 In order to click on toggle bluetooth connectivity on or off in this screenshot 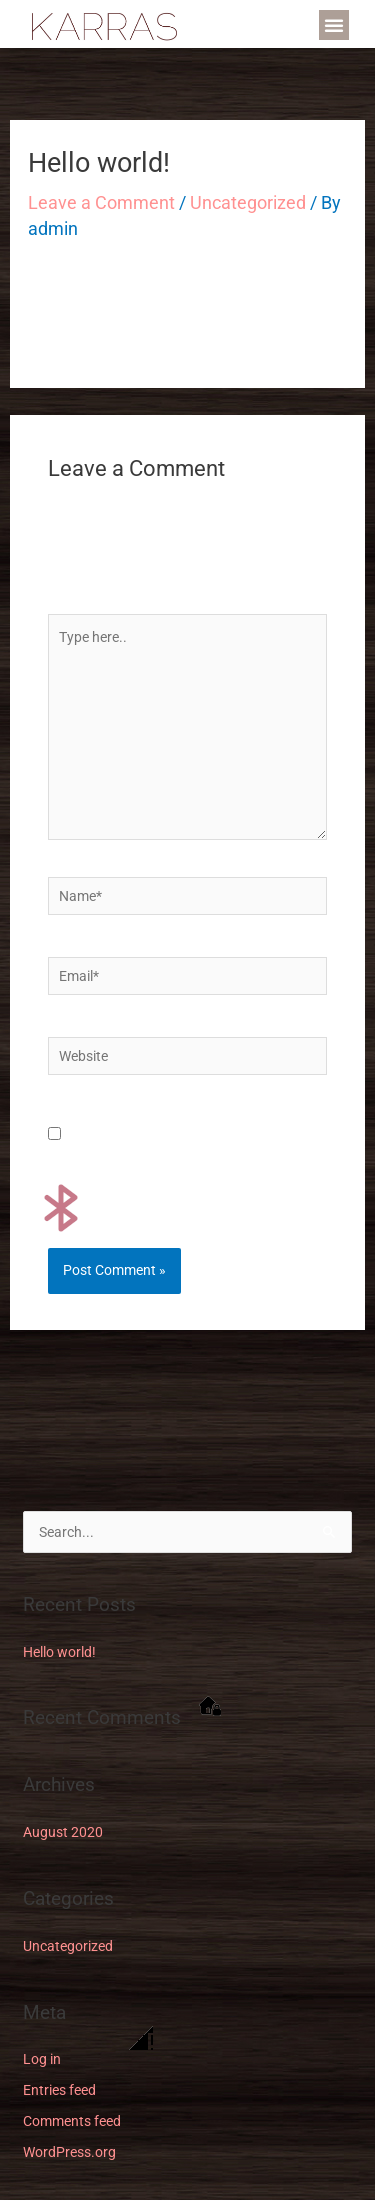, I will do `click(61, 1208)`.